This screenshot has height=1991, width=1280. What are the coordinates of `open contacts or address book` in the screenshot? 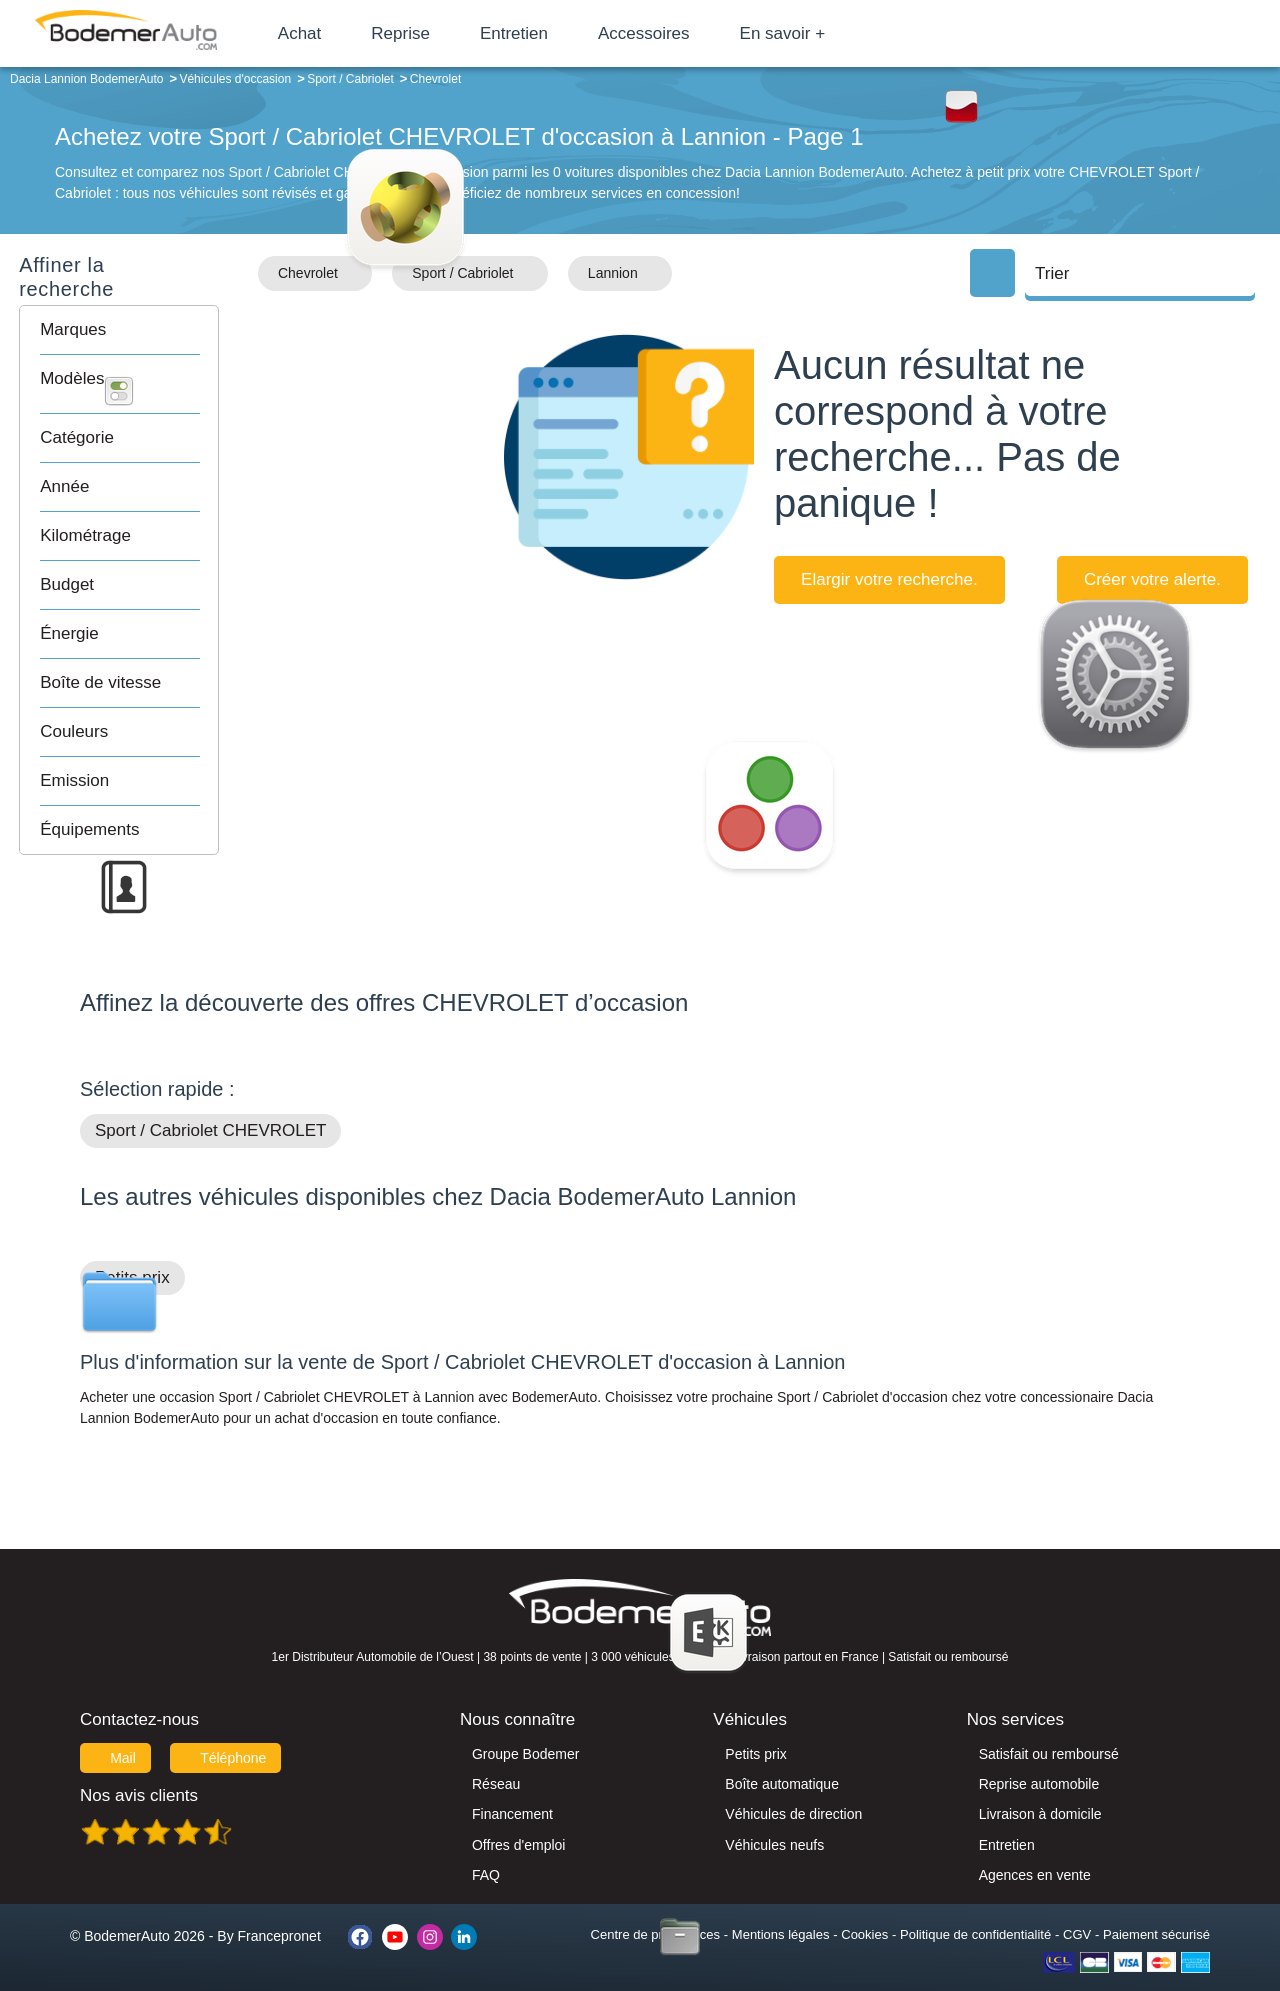 It's located at (124, 887).